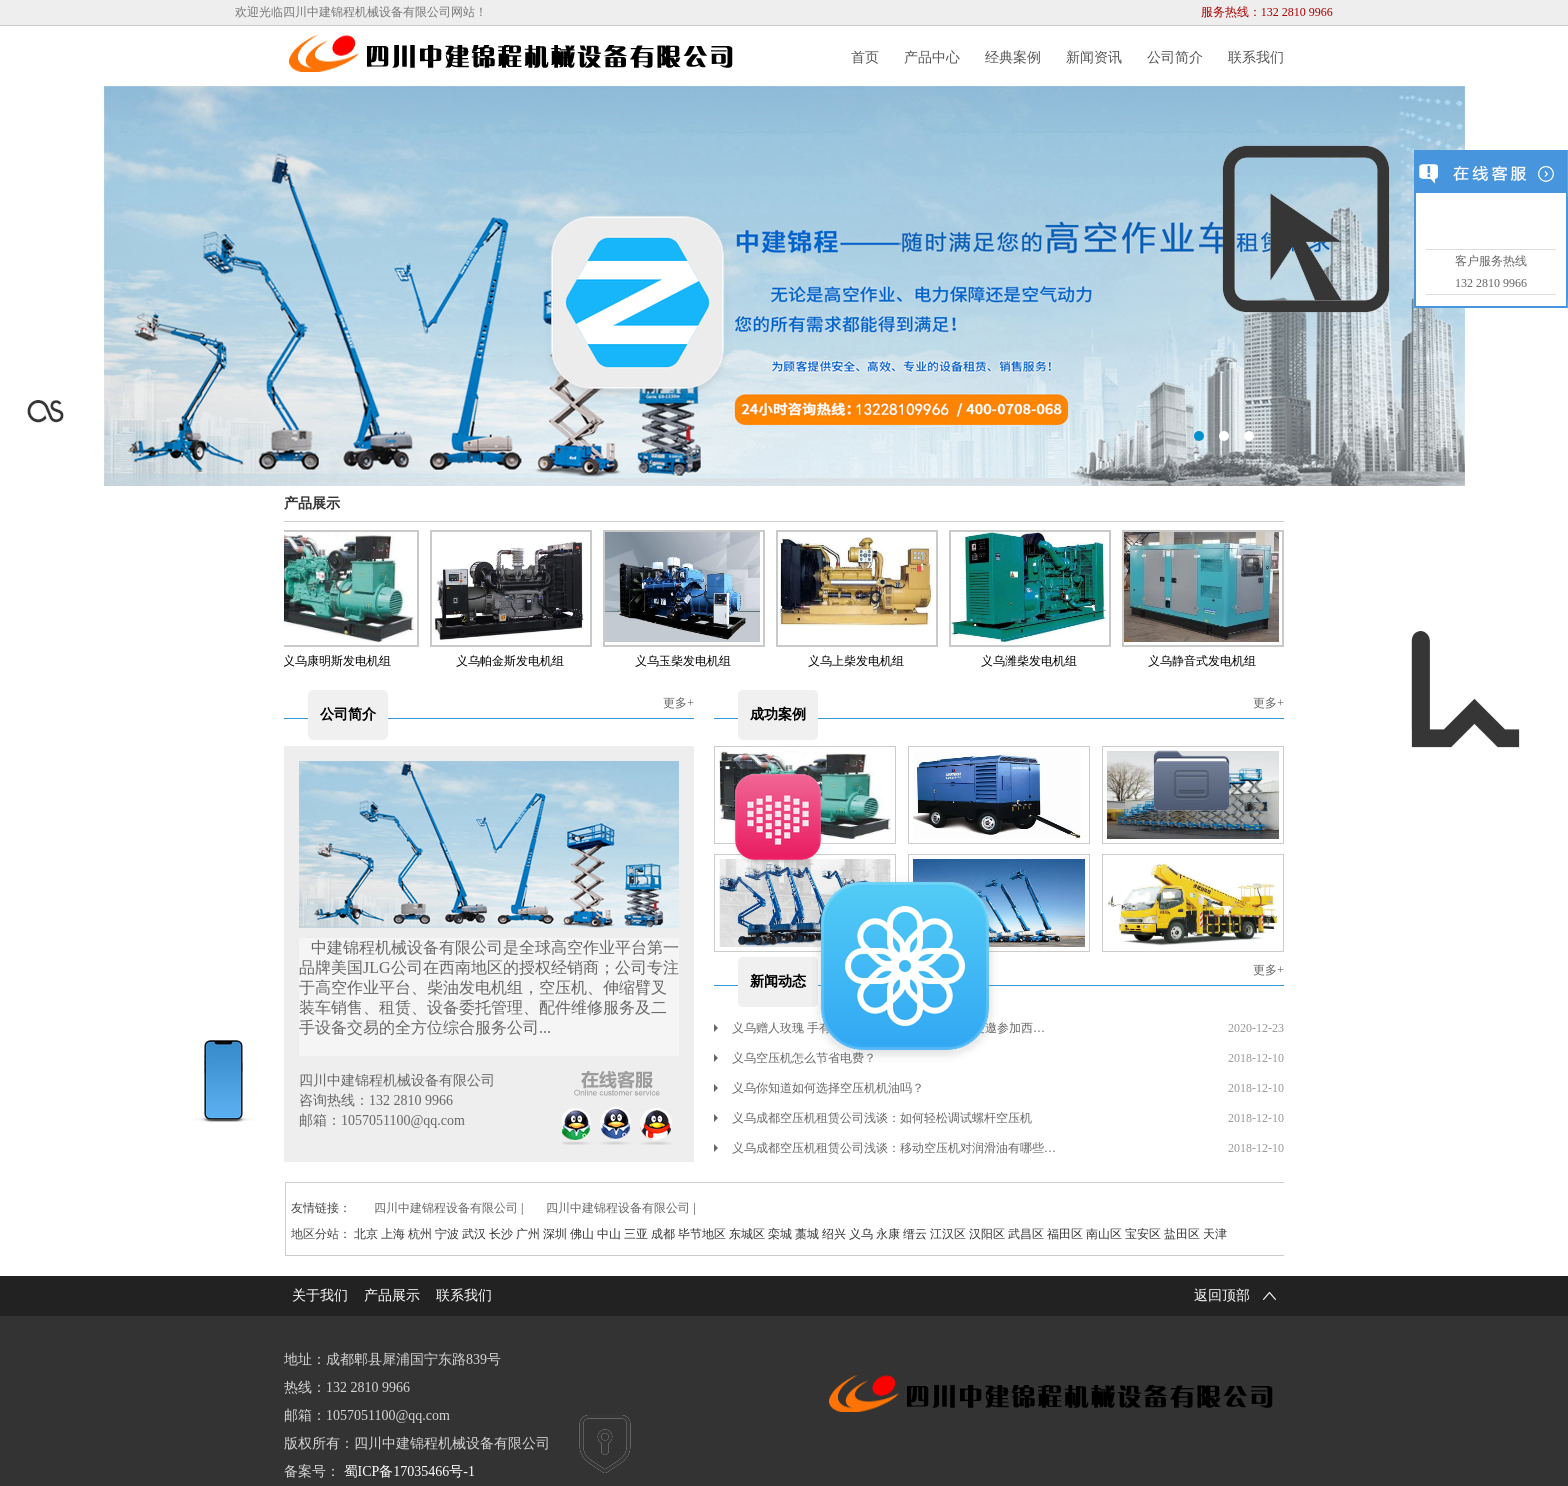 The image size is (1568, 1486). What do you see at coordinates (905, 966) in the screenshot?
I see `open graphics or design applications` at bounding box center [905, 966].